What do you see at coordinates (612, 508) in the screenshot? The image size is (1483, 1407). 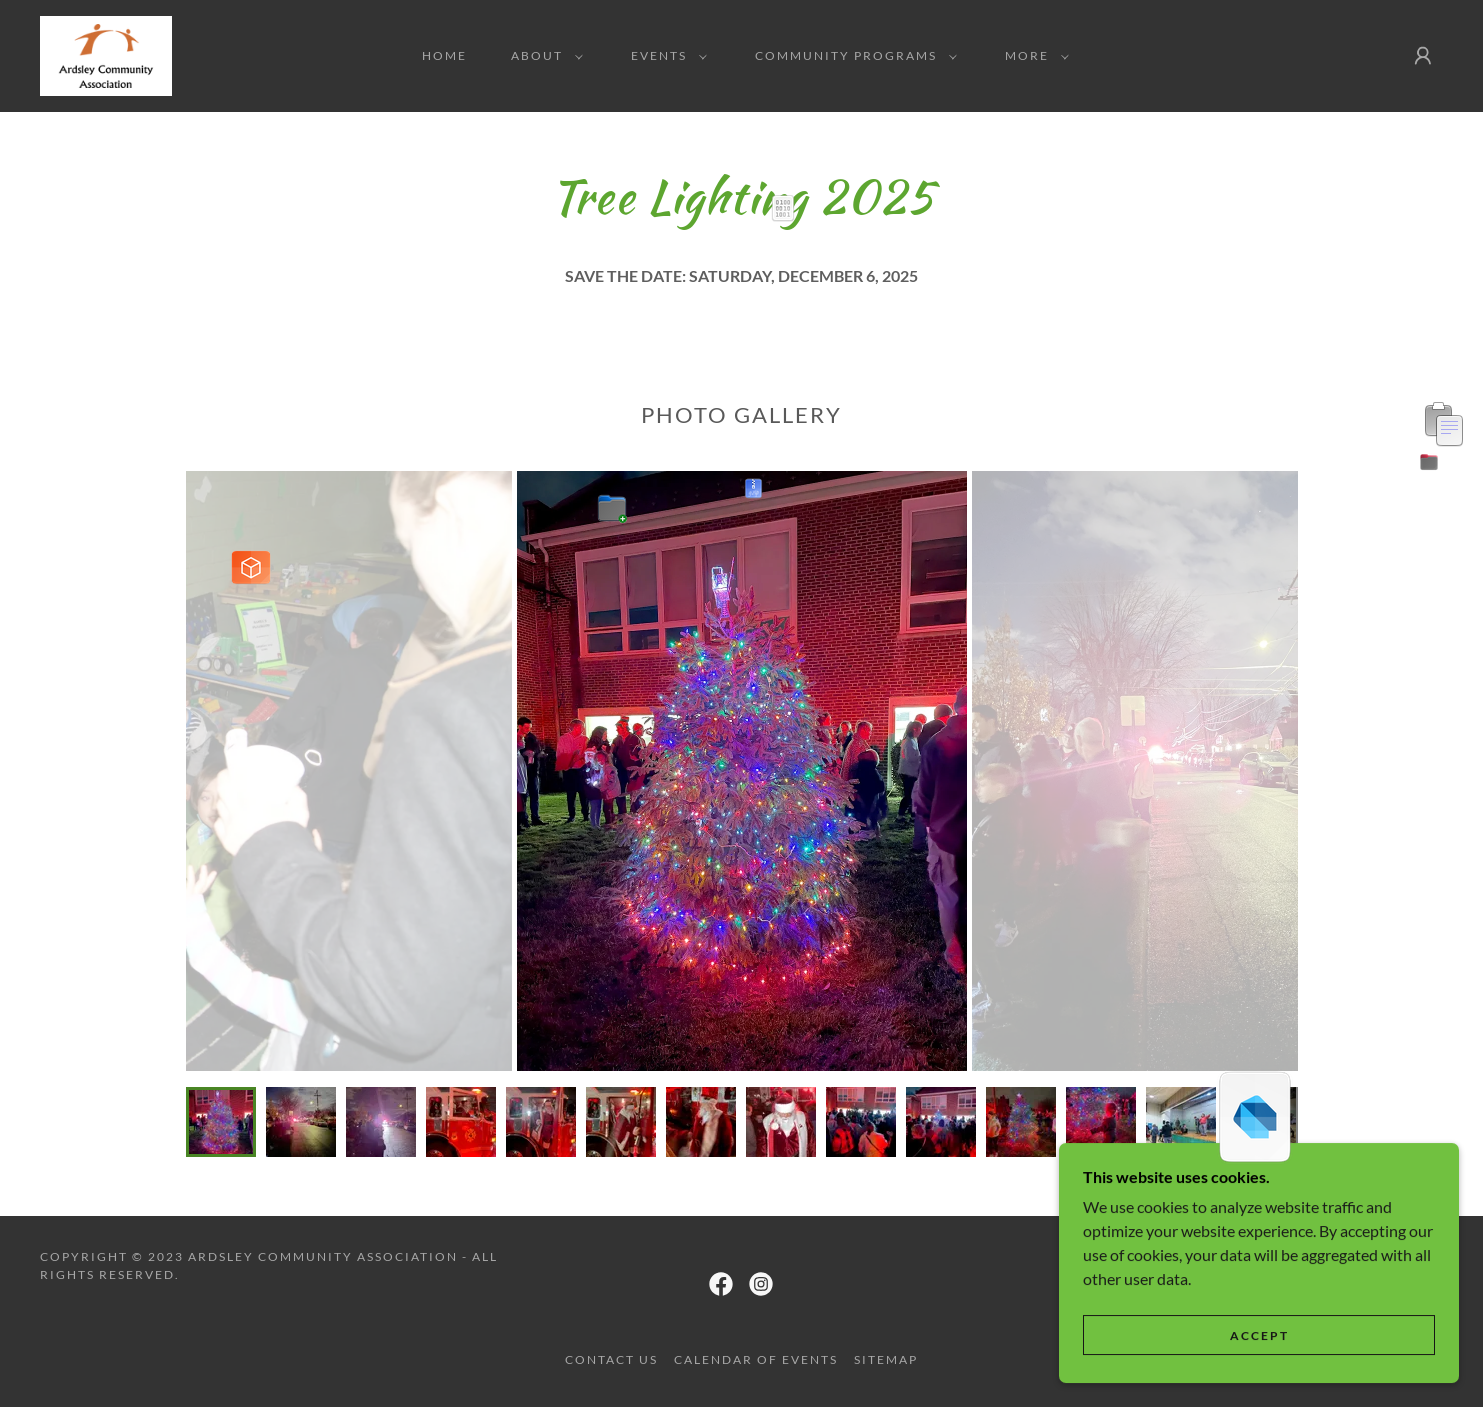 I see `create a new folder` at bounding box center [612, 508].